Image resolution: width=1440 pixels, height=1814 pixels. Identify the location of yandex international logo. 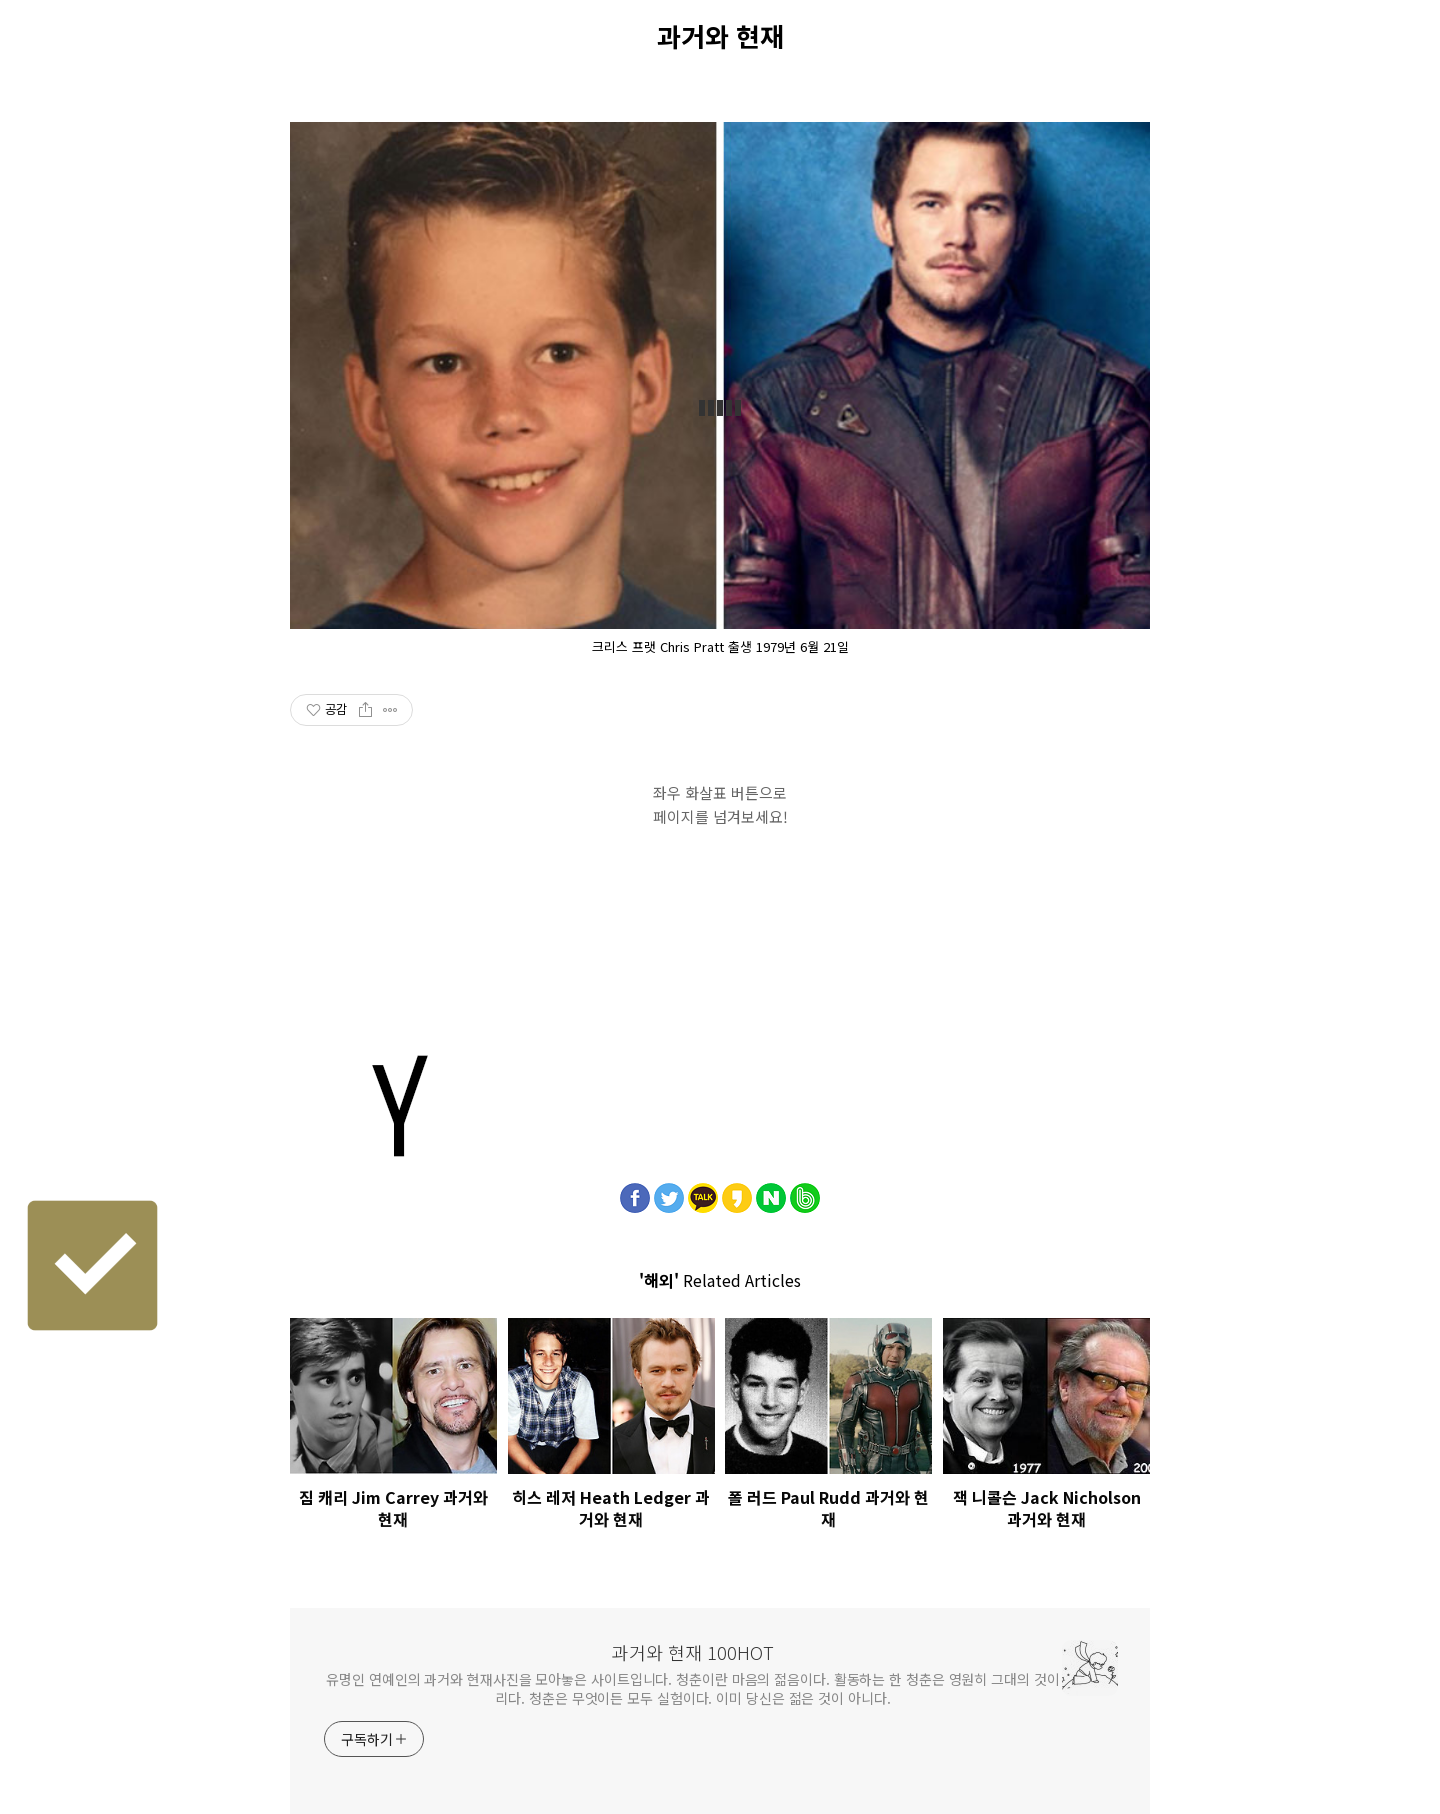
(400, 1106).